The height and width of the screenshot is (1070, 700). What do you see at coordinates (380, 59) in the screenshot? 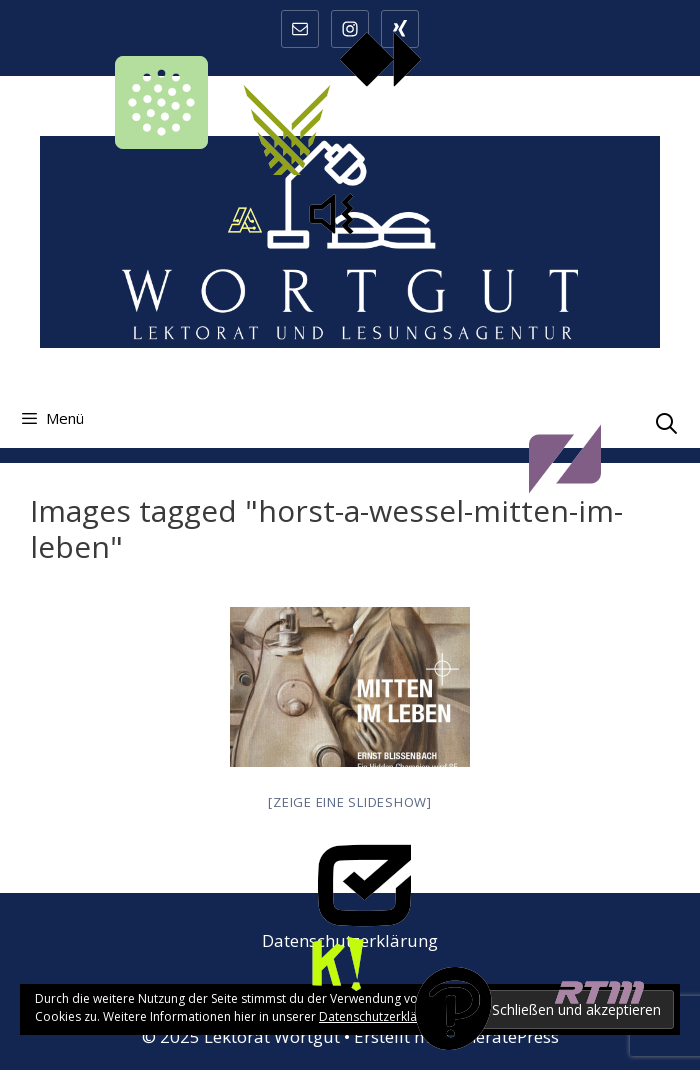
I see `paysafe payment method option` at bounding box center [380, 59].